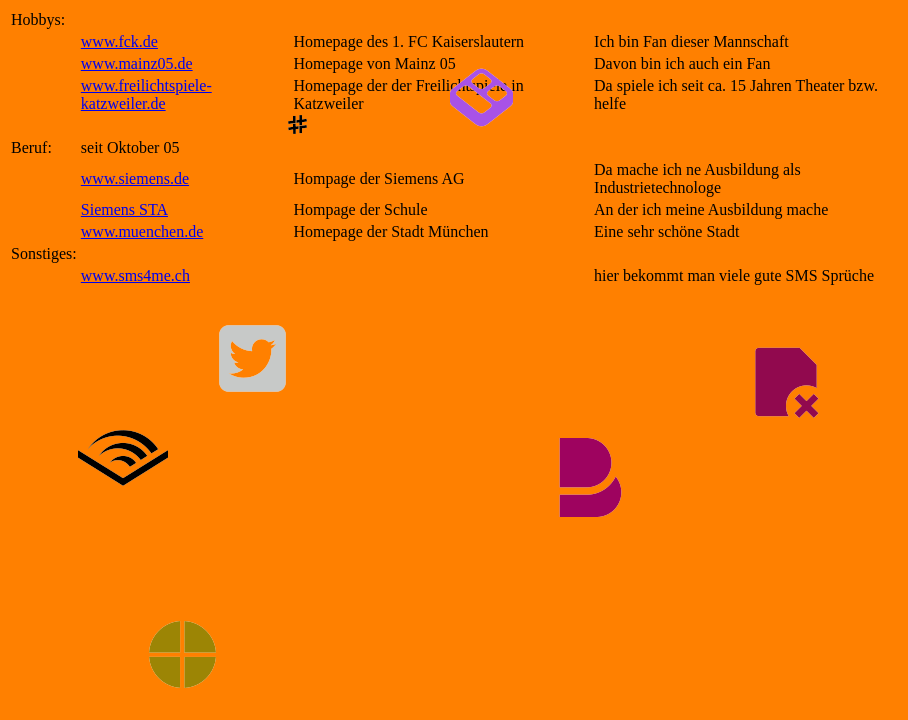  I want to click on open the Beats audio app, so click(590, 477).